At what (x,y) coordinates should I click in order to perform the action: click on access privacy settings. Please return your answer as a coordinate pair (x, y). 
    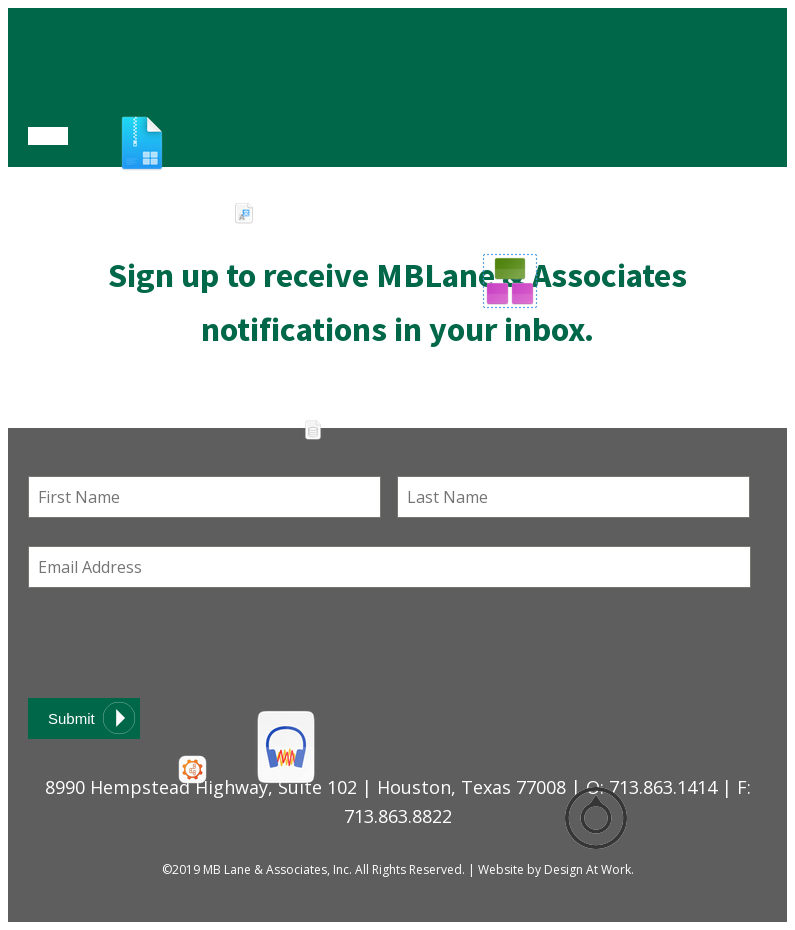
    Looking at the image, I should click on (596, 818).